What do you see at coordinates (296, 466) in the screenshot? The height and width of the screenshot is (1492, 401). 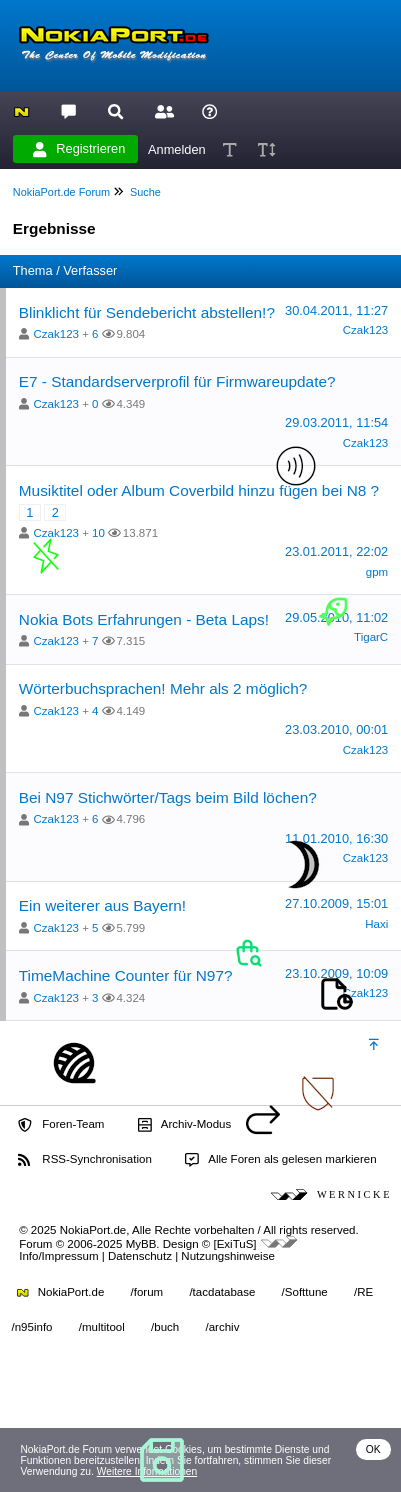 I see `tap to pay with contactless payment` at bounding box center [296, 466].